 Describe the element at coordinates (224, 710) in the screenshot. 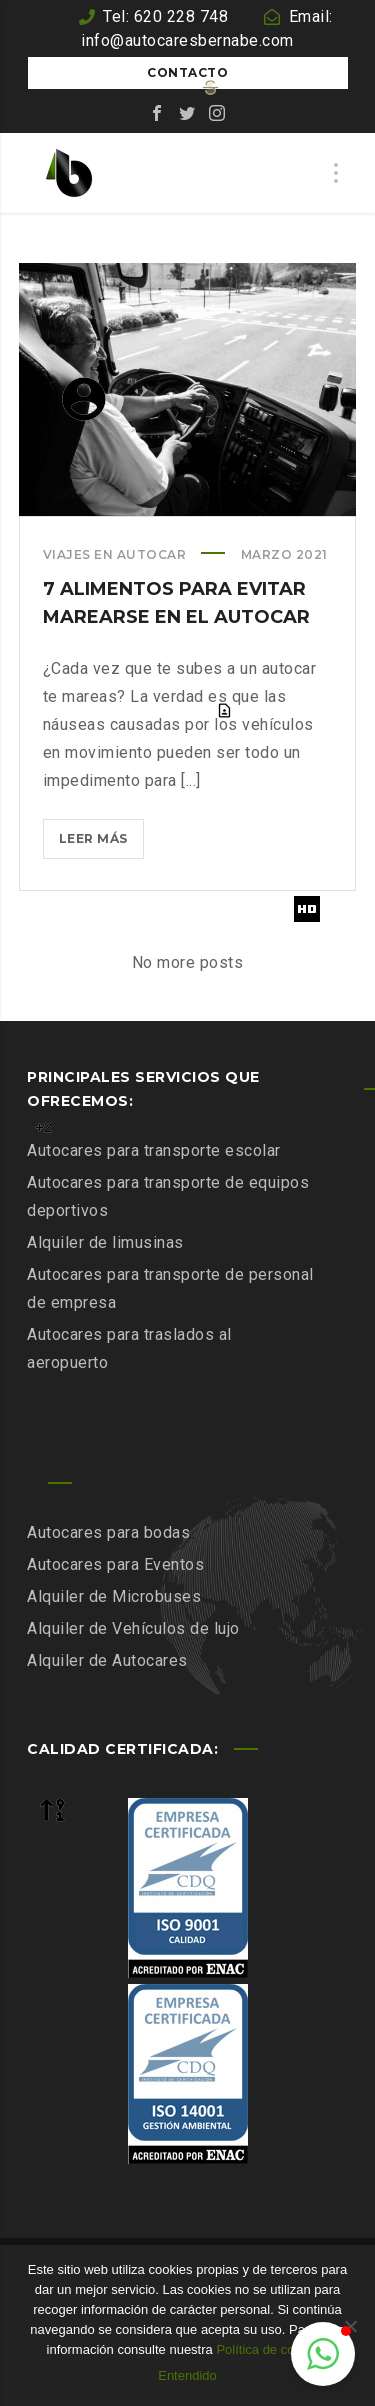

I see `view contact details` at that location.